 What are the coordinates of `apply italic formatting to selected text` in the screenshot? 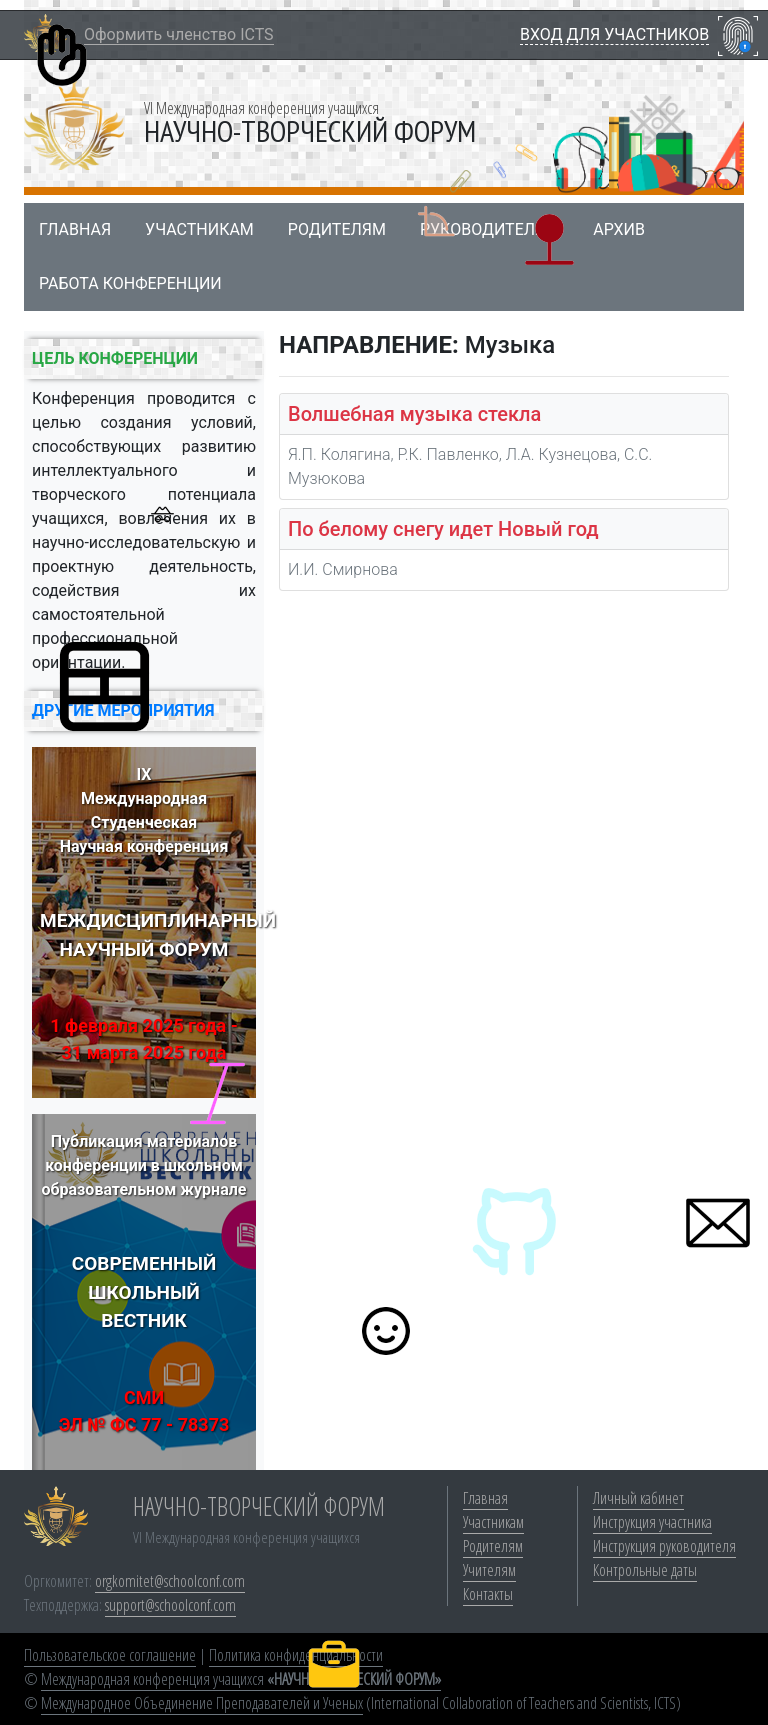 It's located at (217, 1093).